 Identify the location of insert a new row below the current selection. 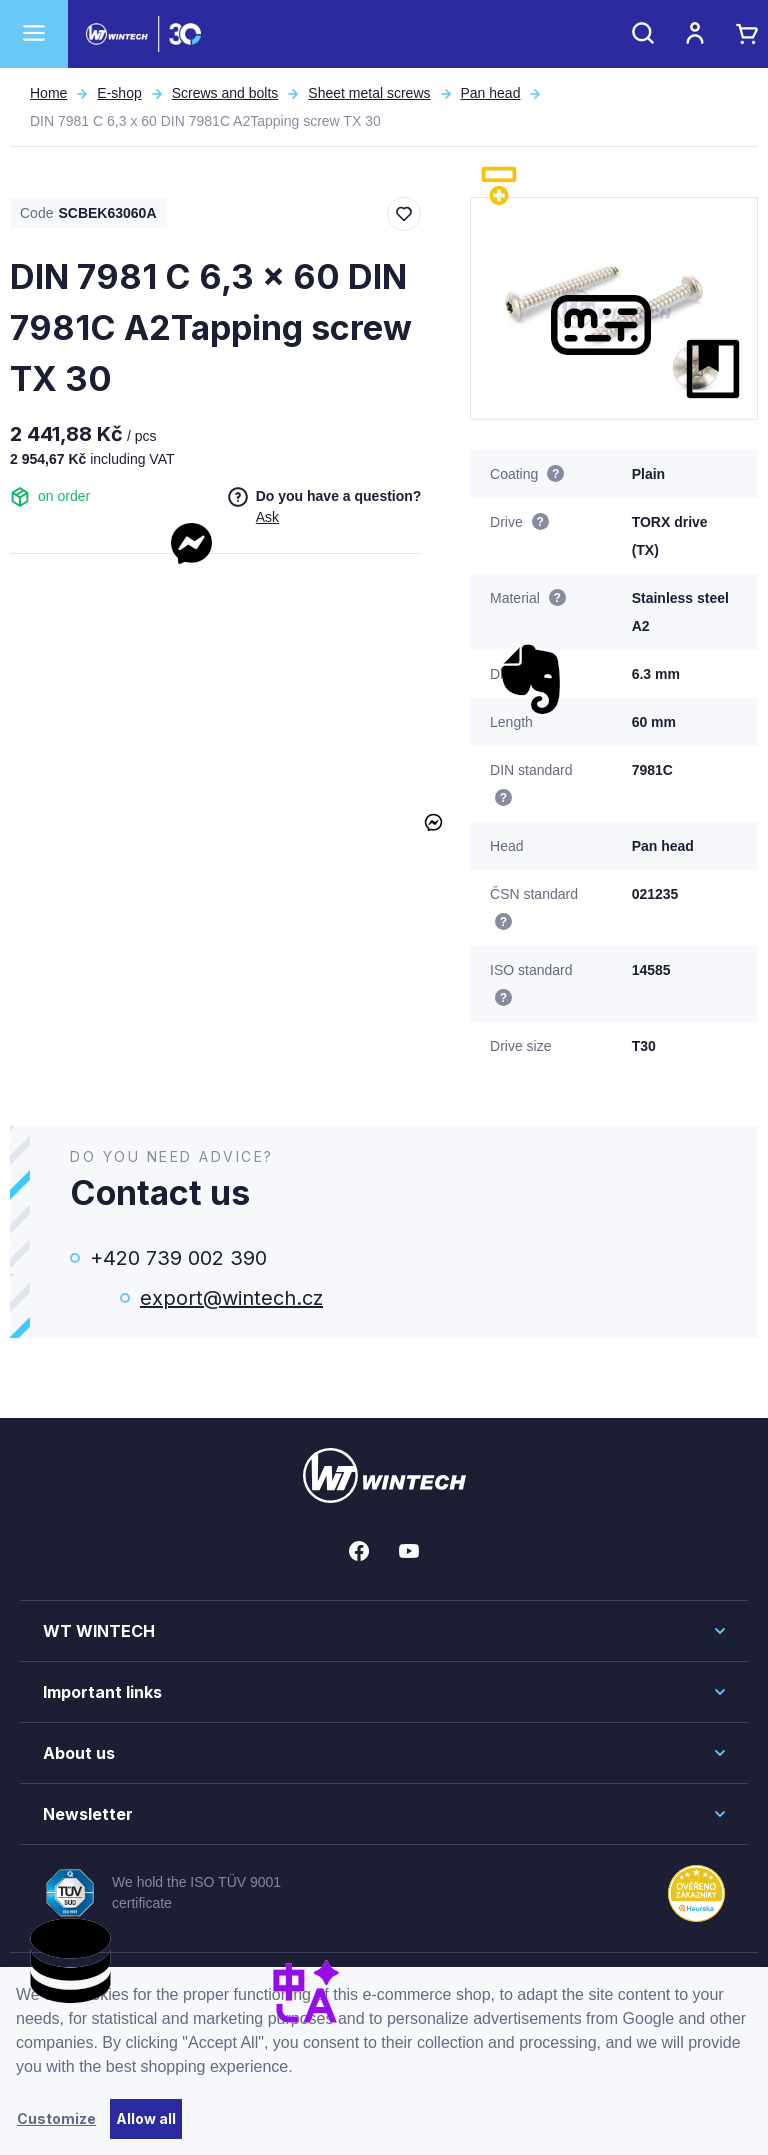
(499, 184).